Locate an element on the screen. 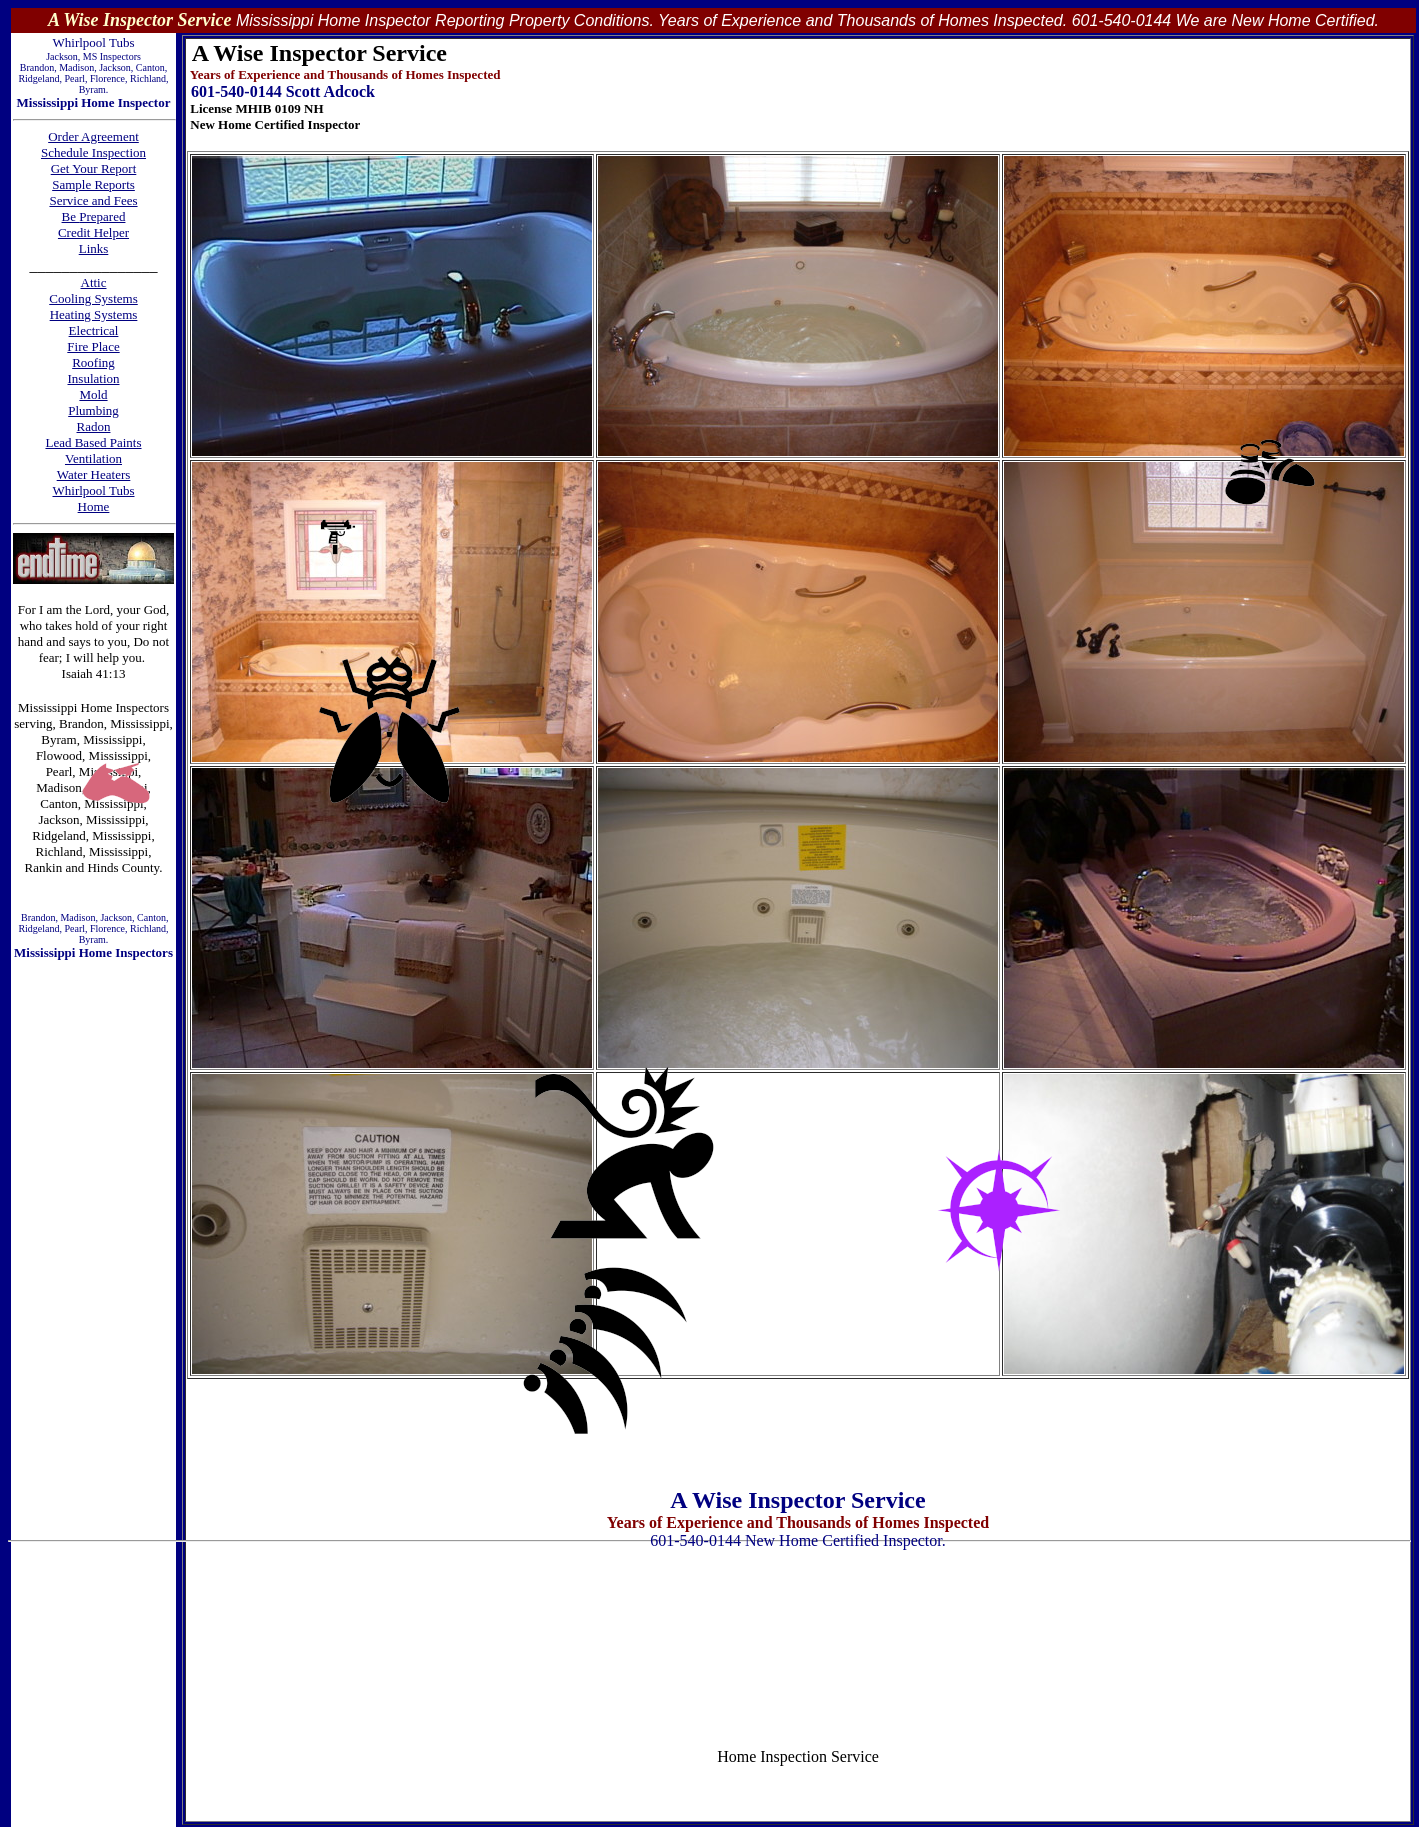  indicates a claw attack or scratch ability is located at coordinates (606, 1350).